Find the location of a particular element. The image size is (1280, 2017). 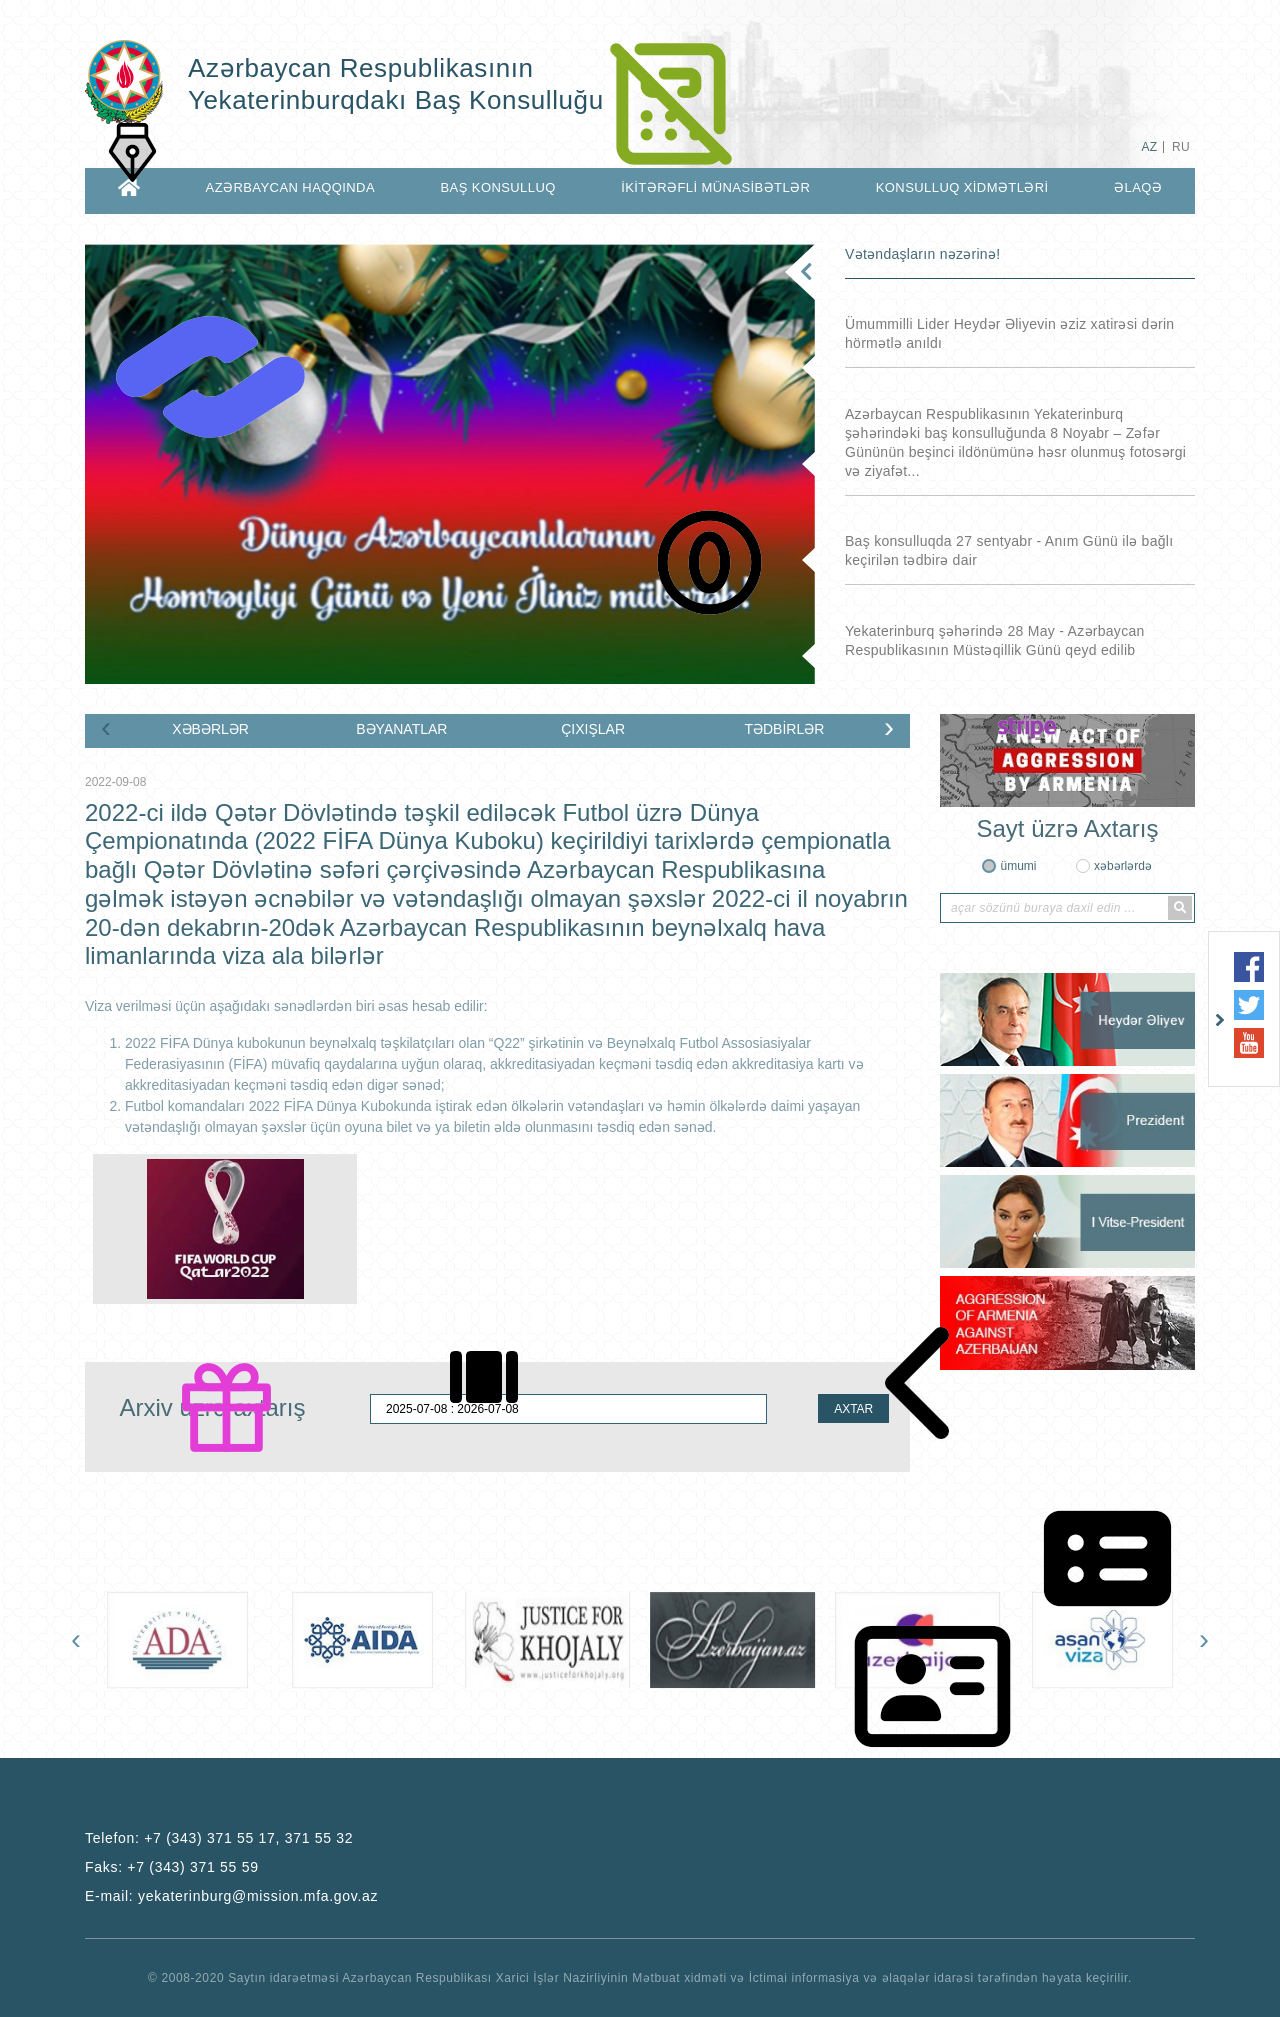

access drawing or illustration tools is located at coordinates (132, 150).